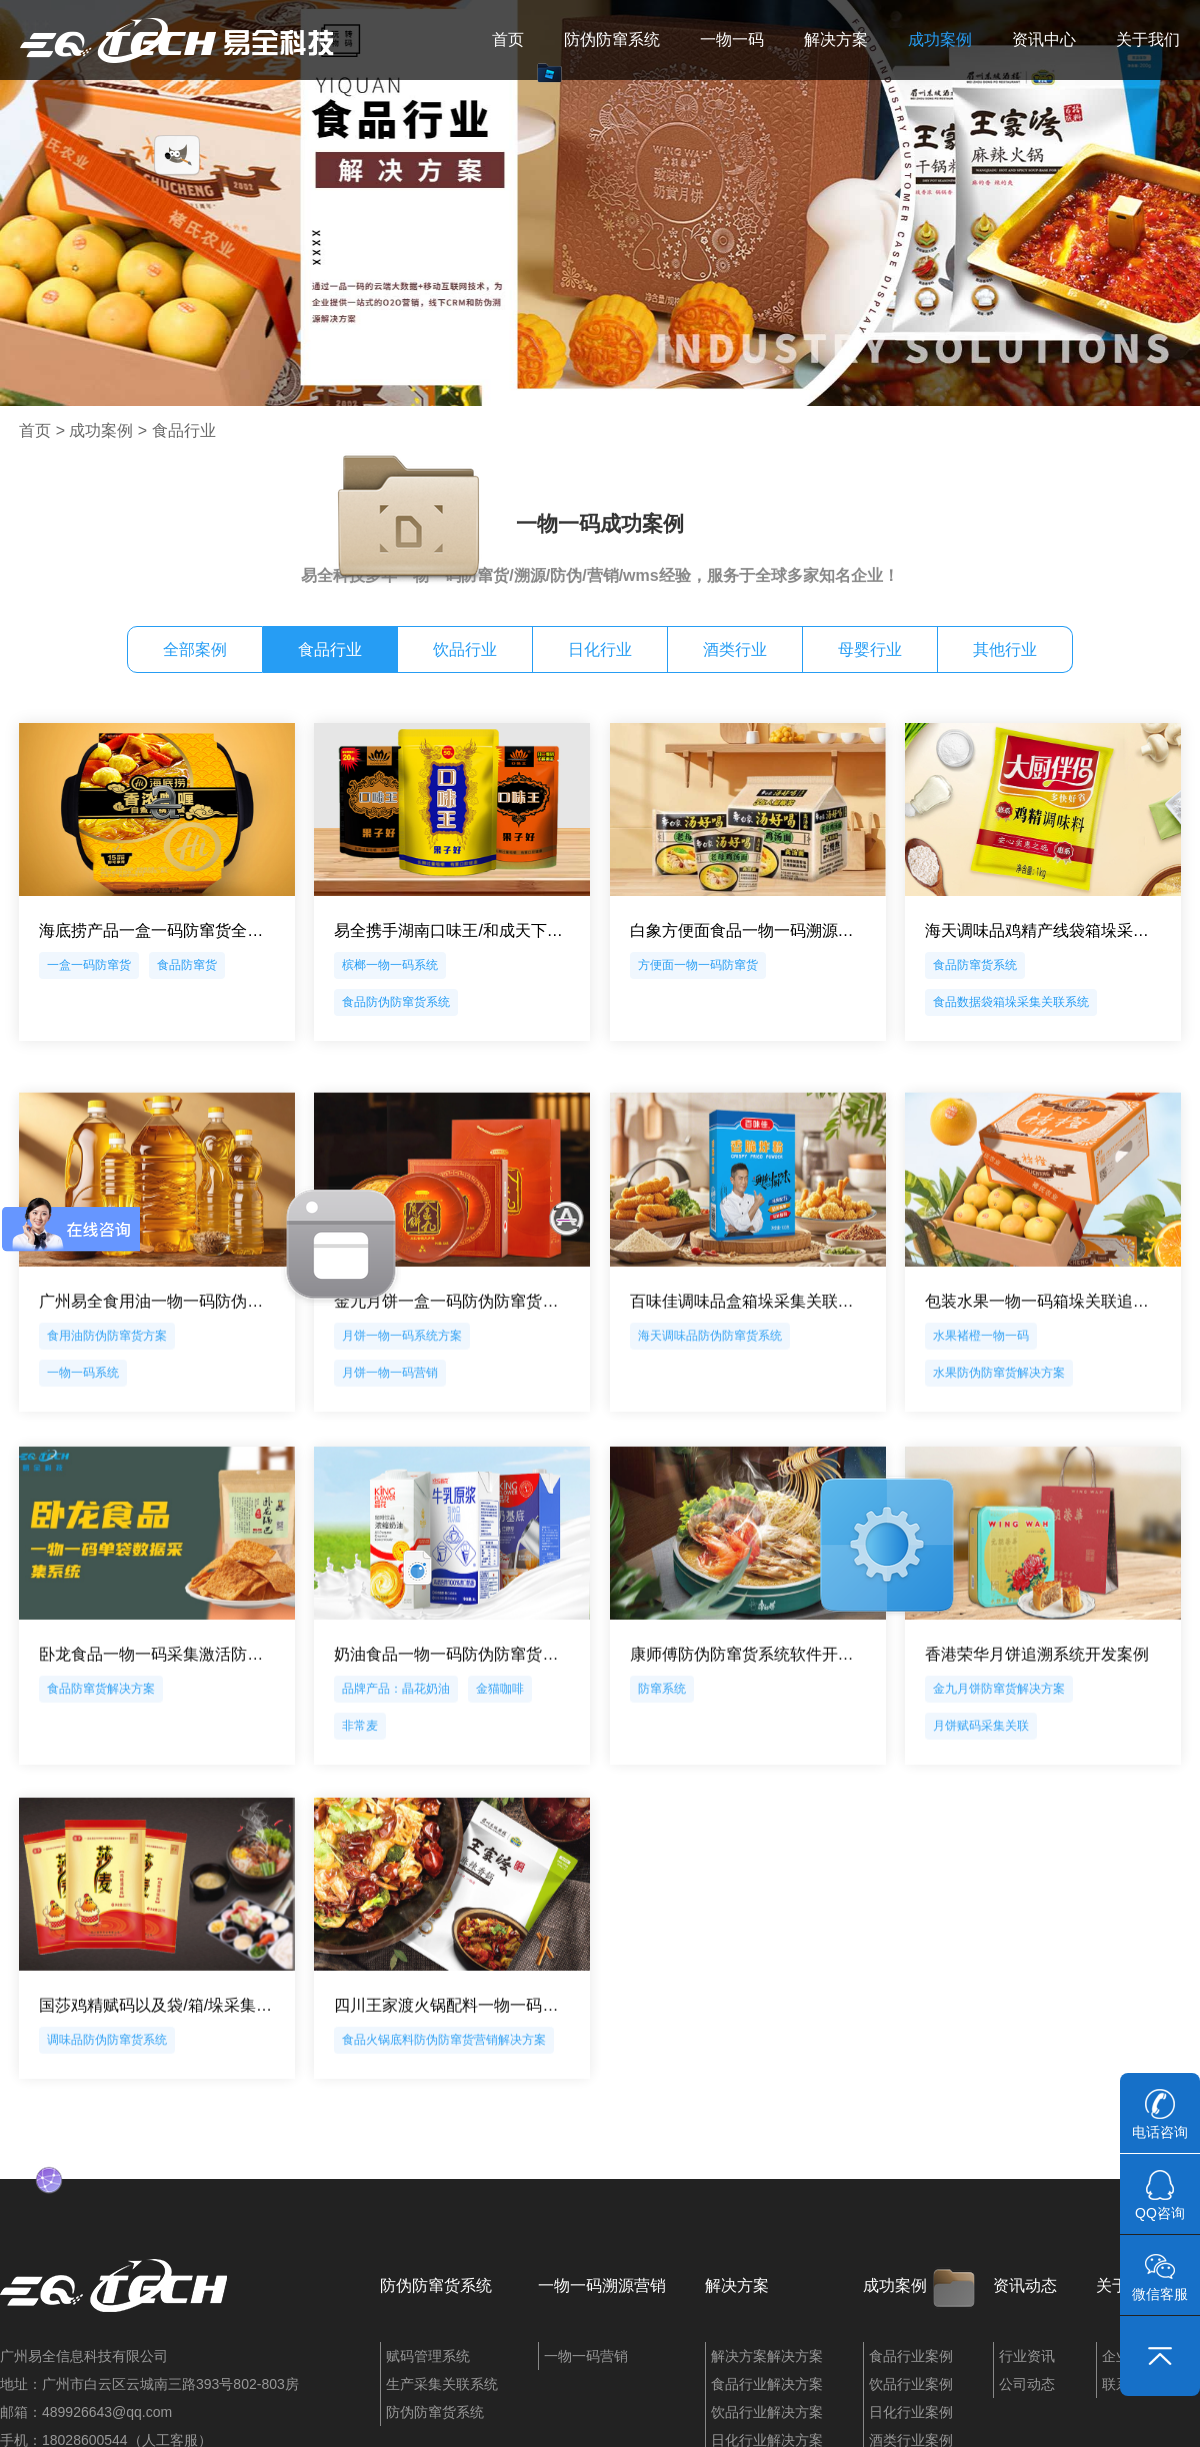 The height and width of the screenshot is (2447, 1200). What do you see at coordinates (177, 154) in the screenshot?
I see `a compressed GIMP image file` at bounding box center [177, 154].